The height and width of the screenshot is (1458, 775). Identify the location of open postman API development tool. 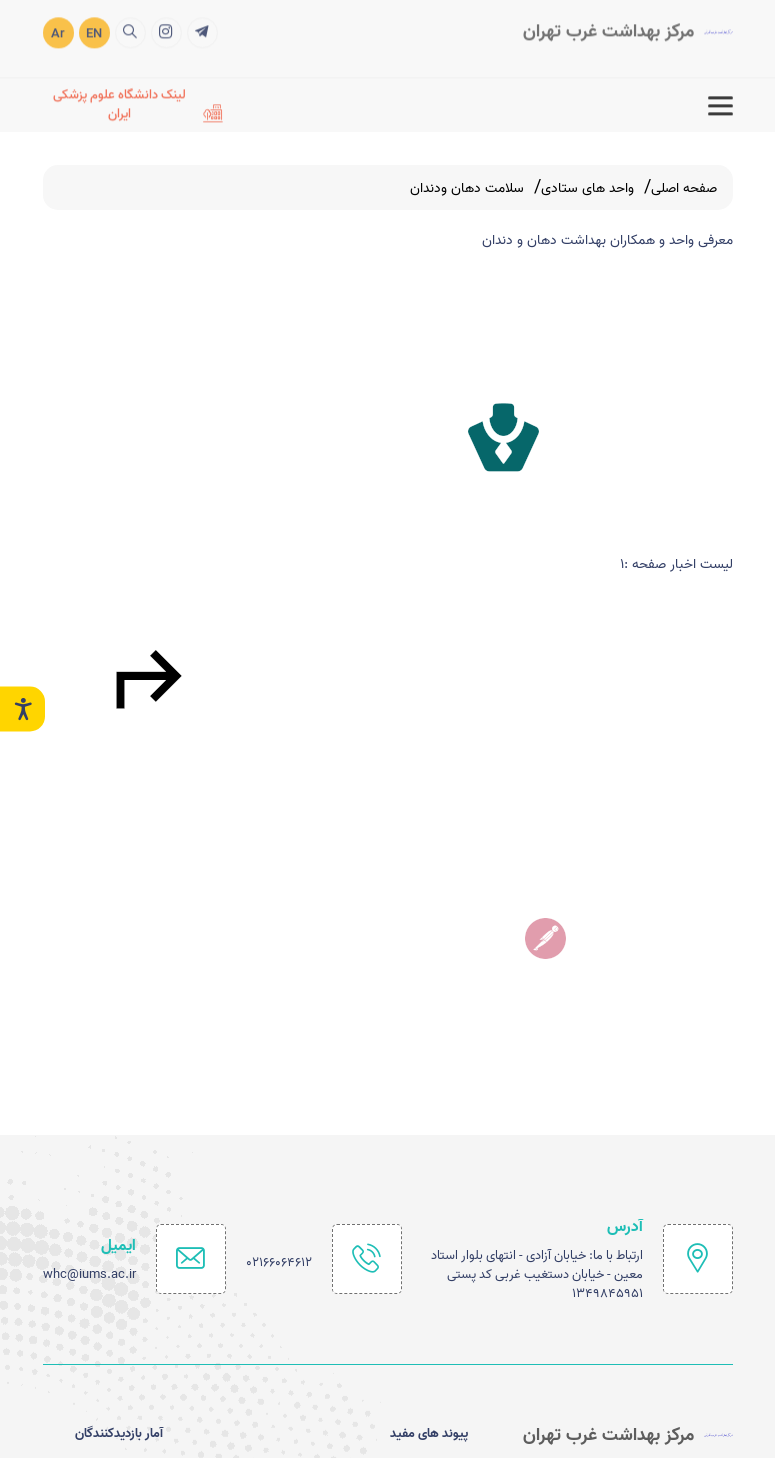
(545, 938).